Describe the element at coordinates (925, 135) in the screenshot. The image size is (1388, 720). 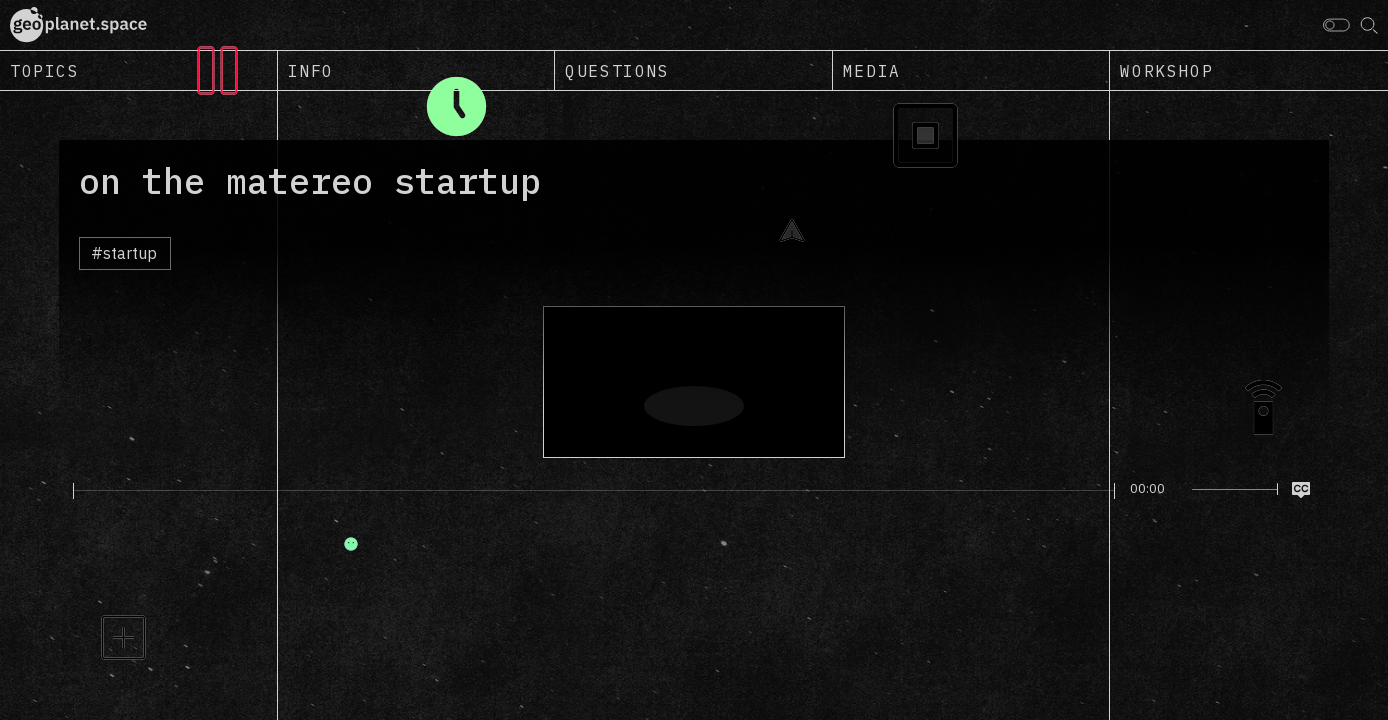
I see `view app or brand logo` at that location.